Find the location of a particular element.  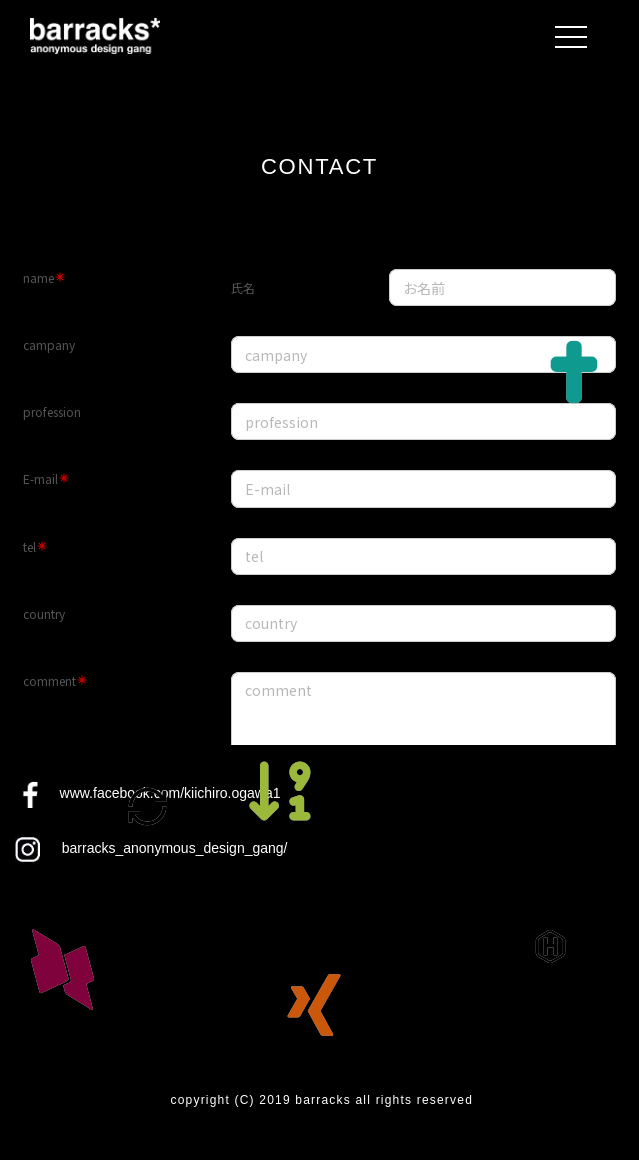

repeat or loop content continuously is located at coordinates (147, 806).